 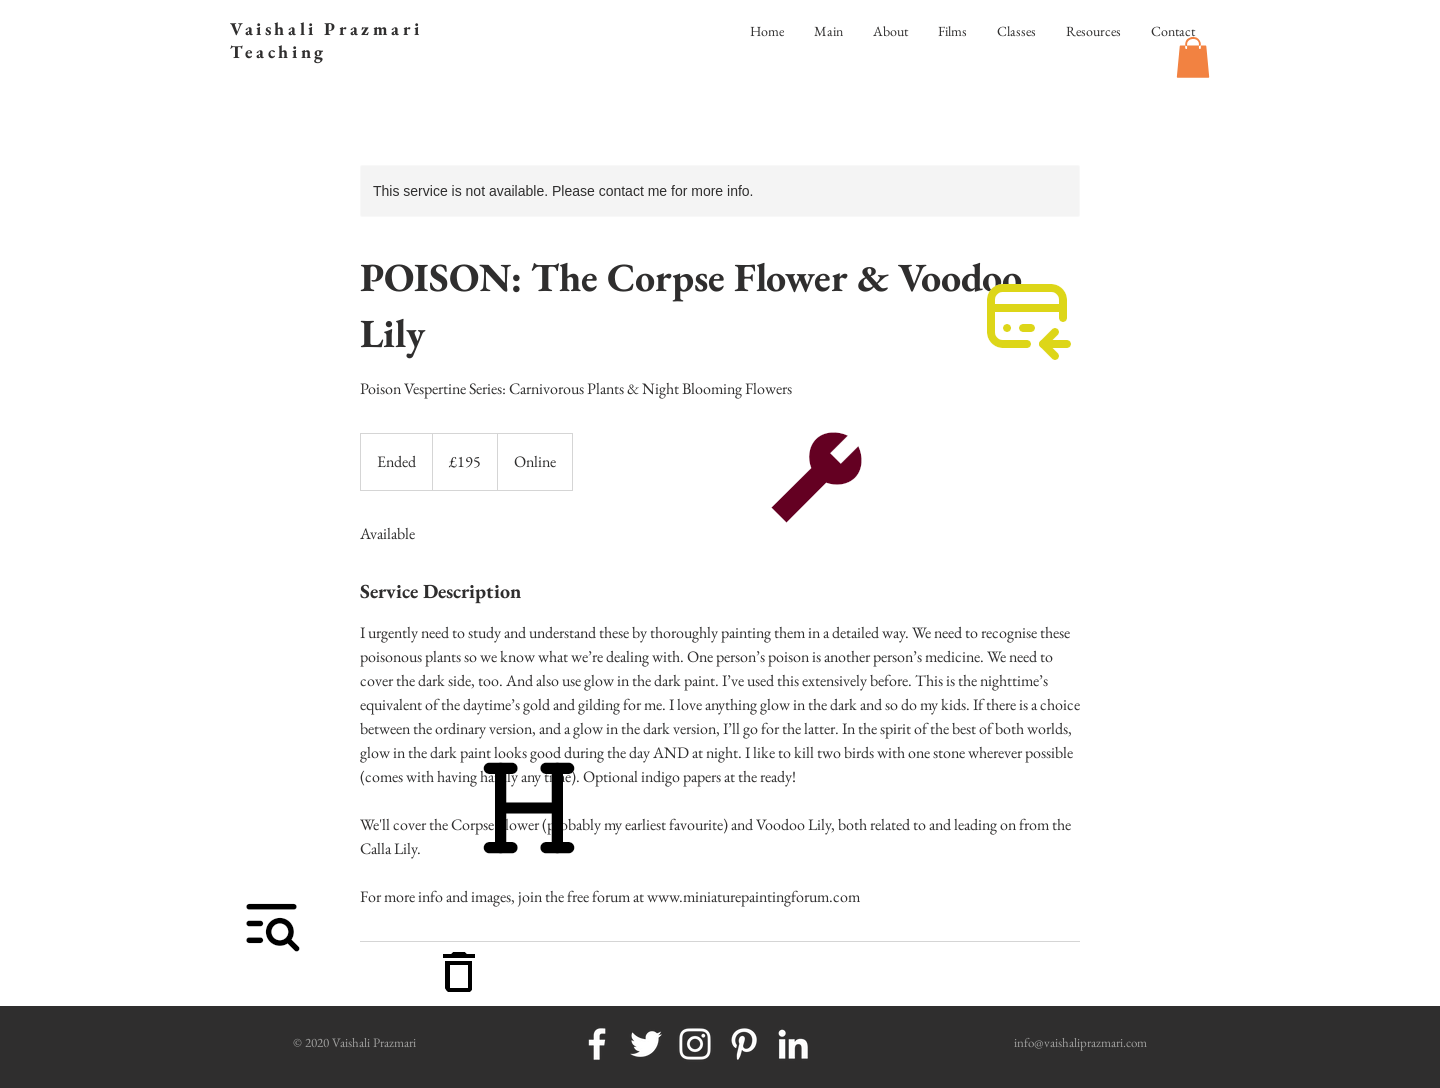 What do you see at coordinates (271, 923) in the screenshot?
I see `search within a list or document` at bounding box center [271, 923].